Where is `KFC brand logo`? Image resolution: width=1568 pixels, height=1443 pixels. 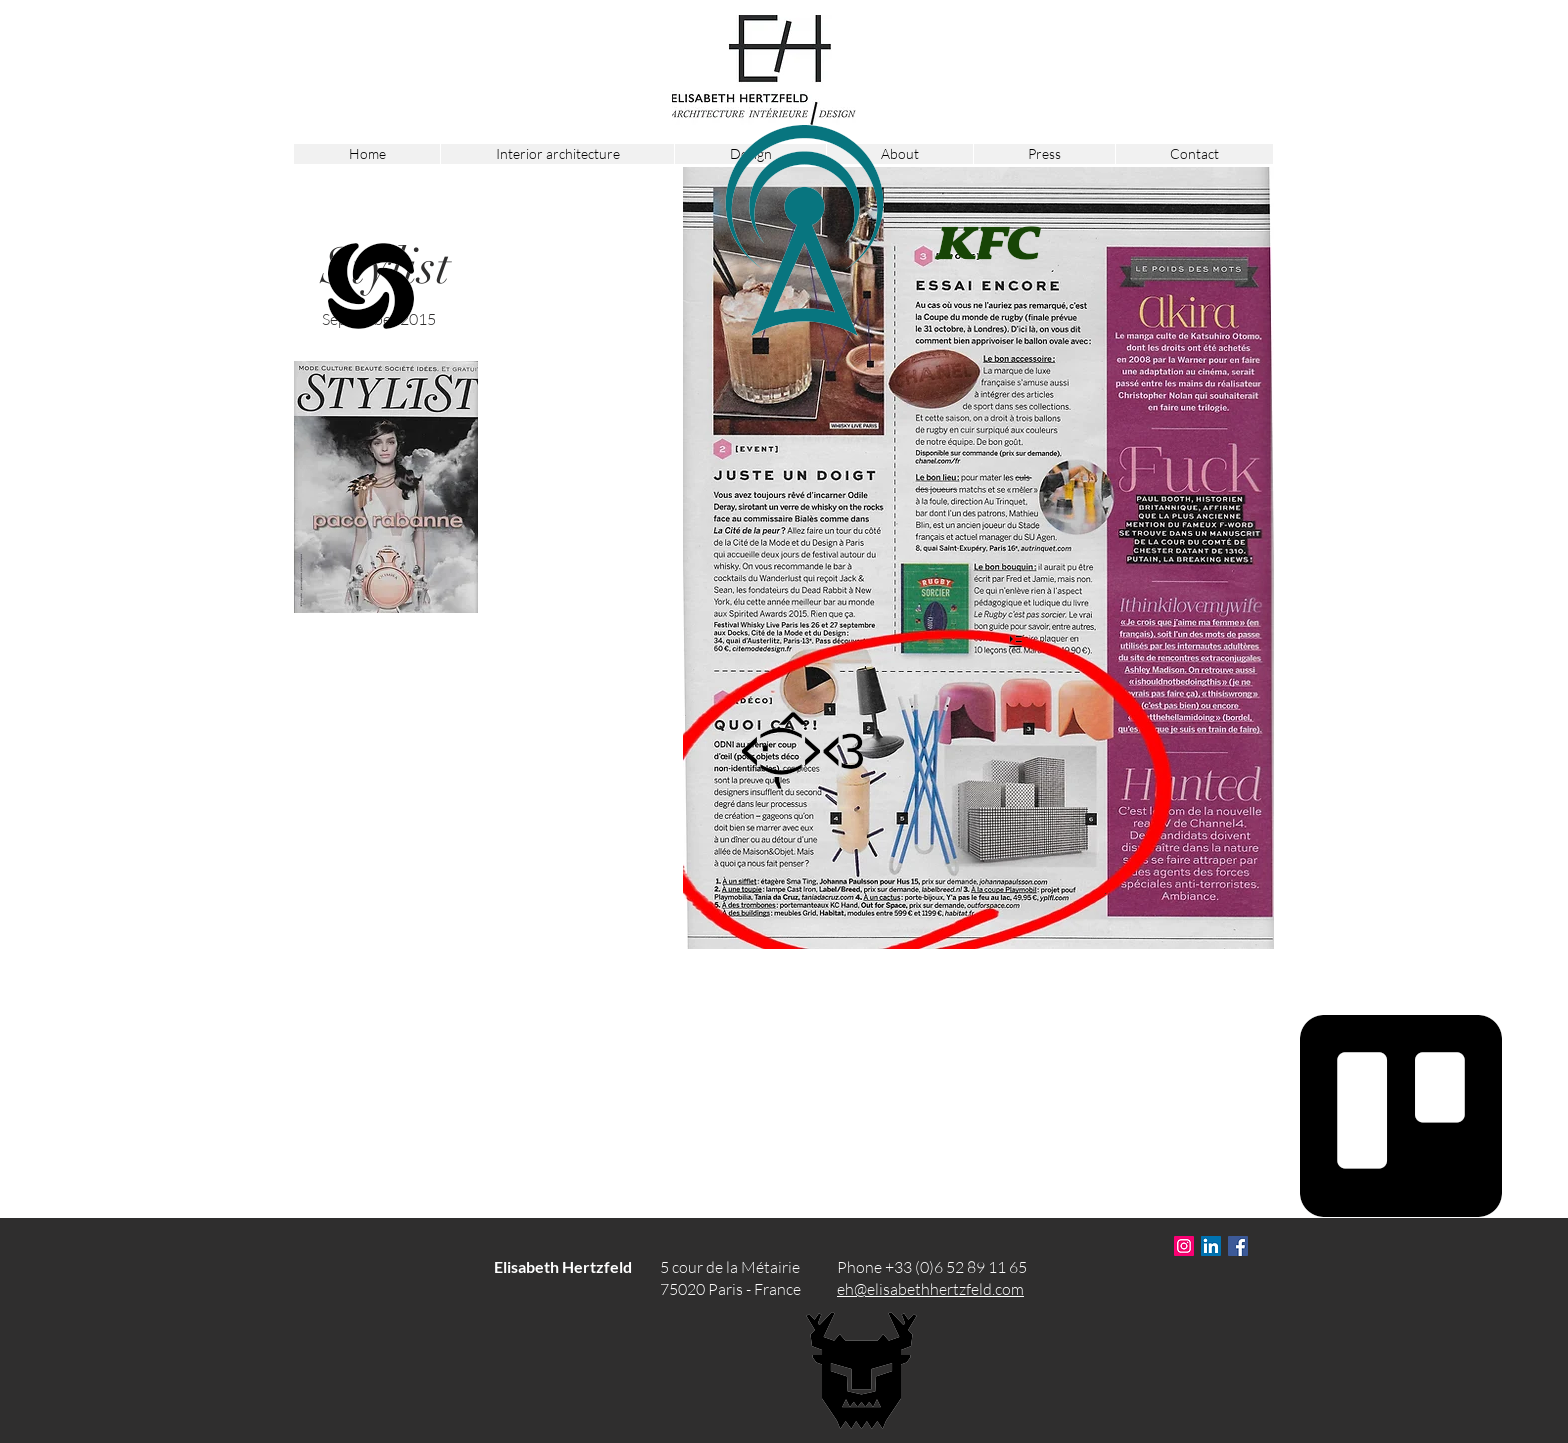 KFC brand logo is located at coordinates (988, 243).